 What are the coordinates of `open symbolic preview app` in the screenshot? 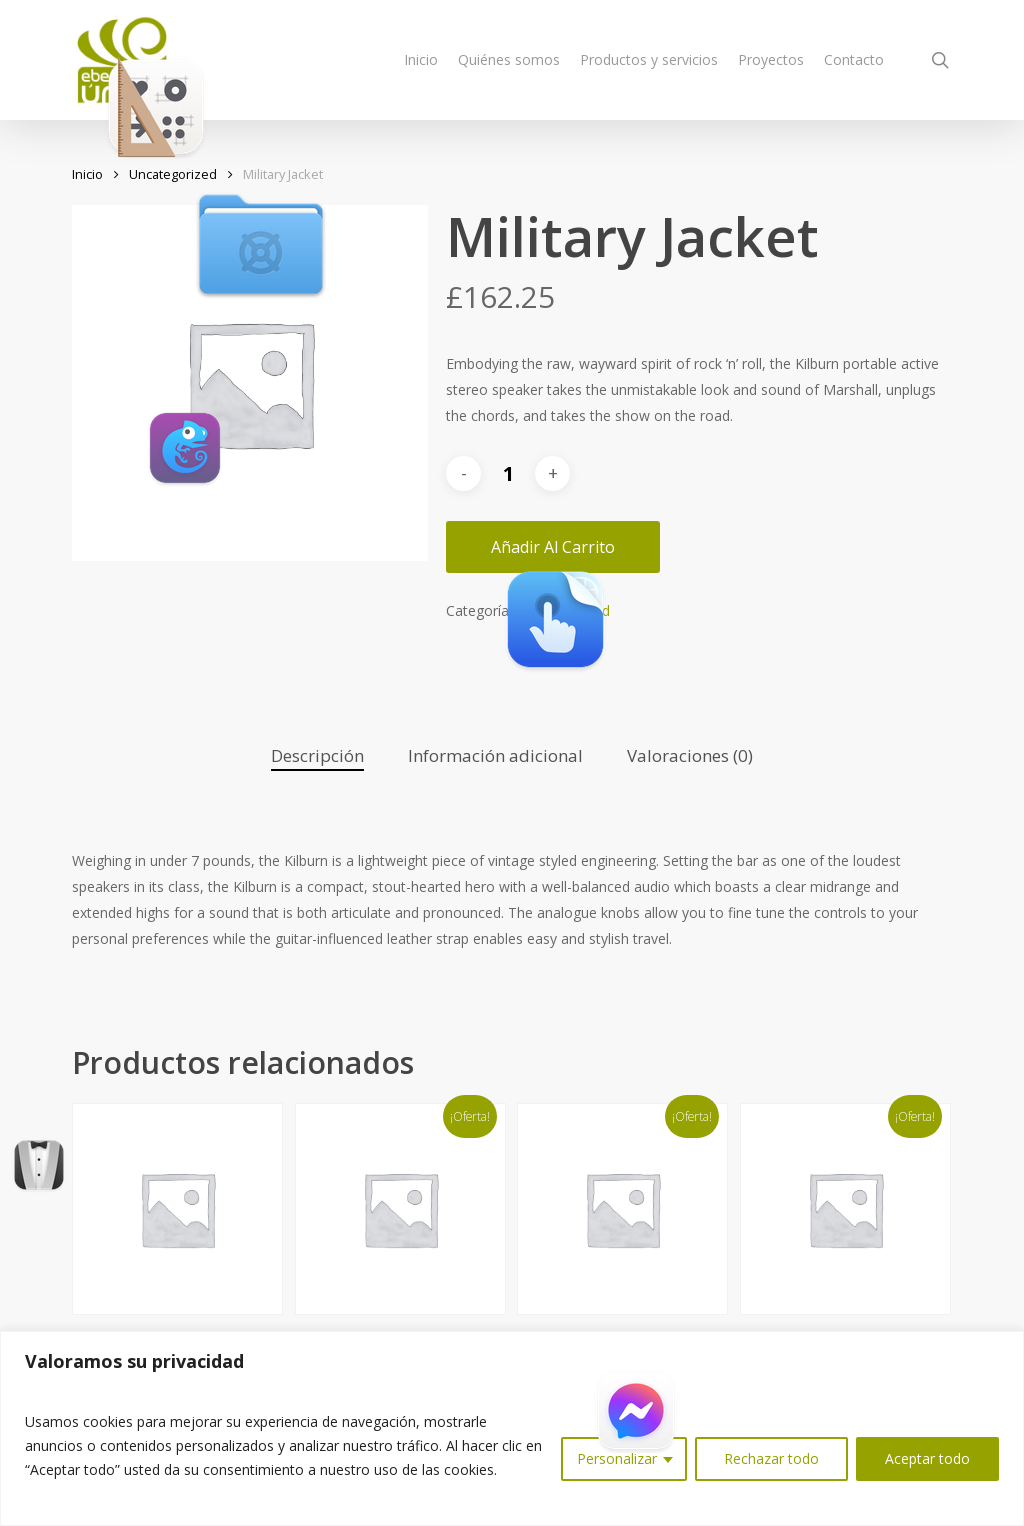 It's located at (156, 107).